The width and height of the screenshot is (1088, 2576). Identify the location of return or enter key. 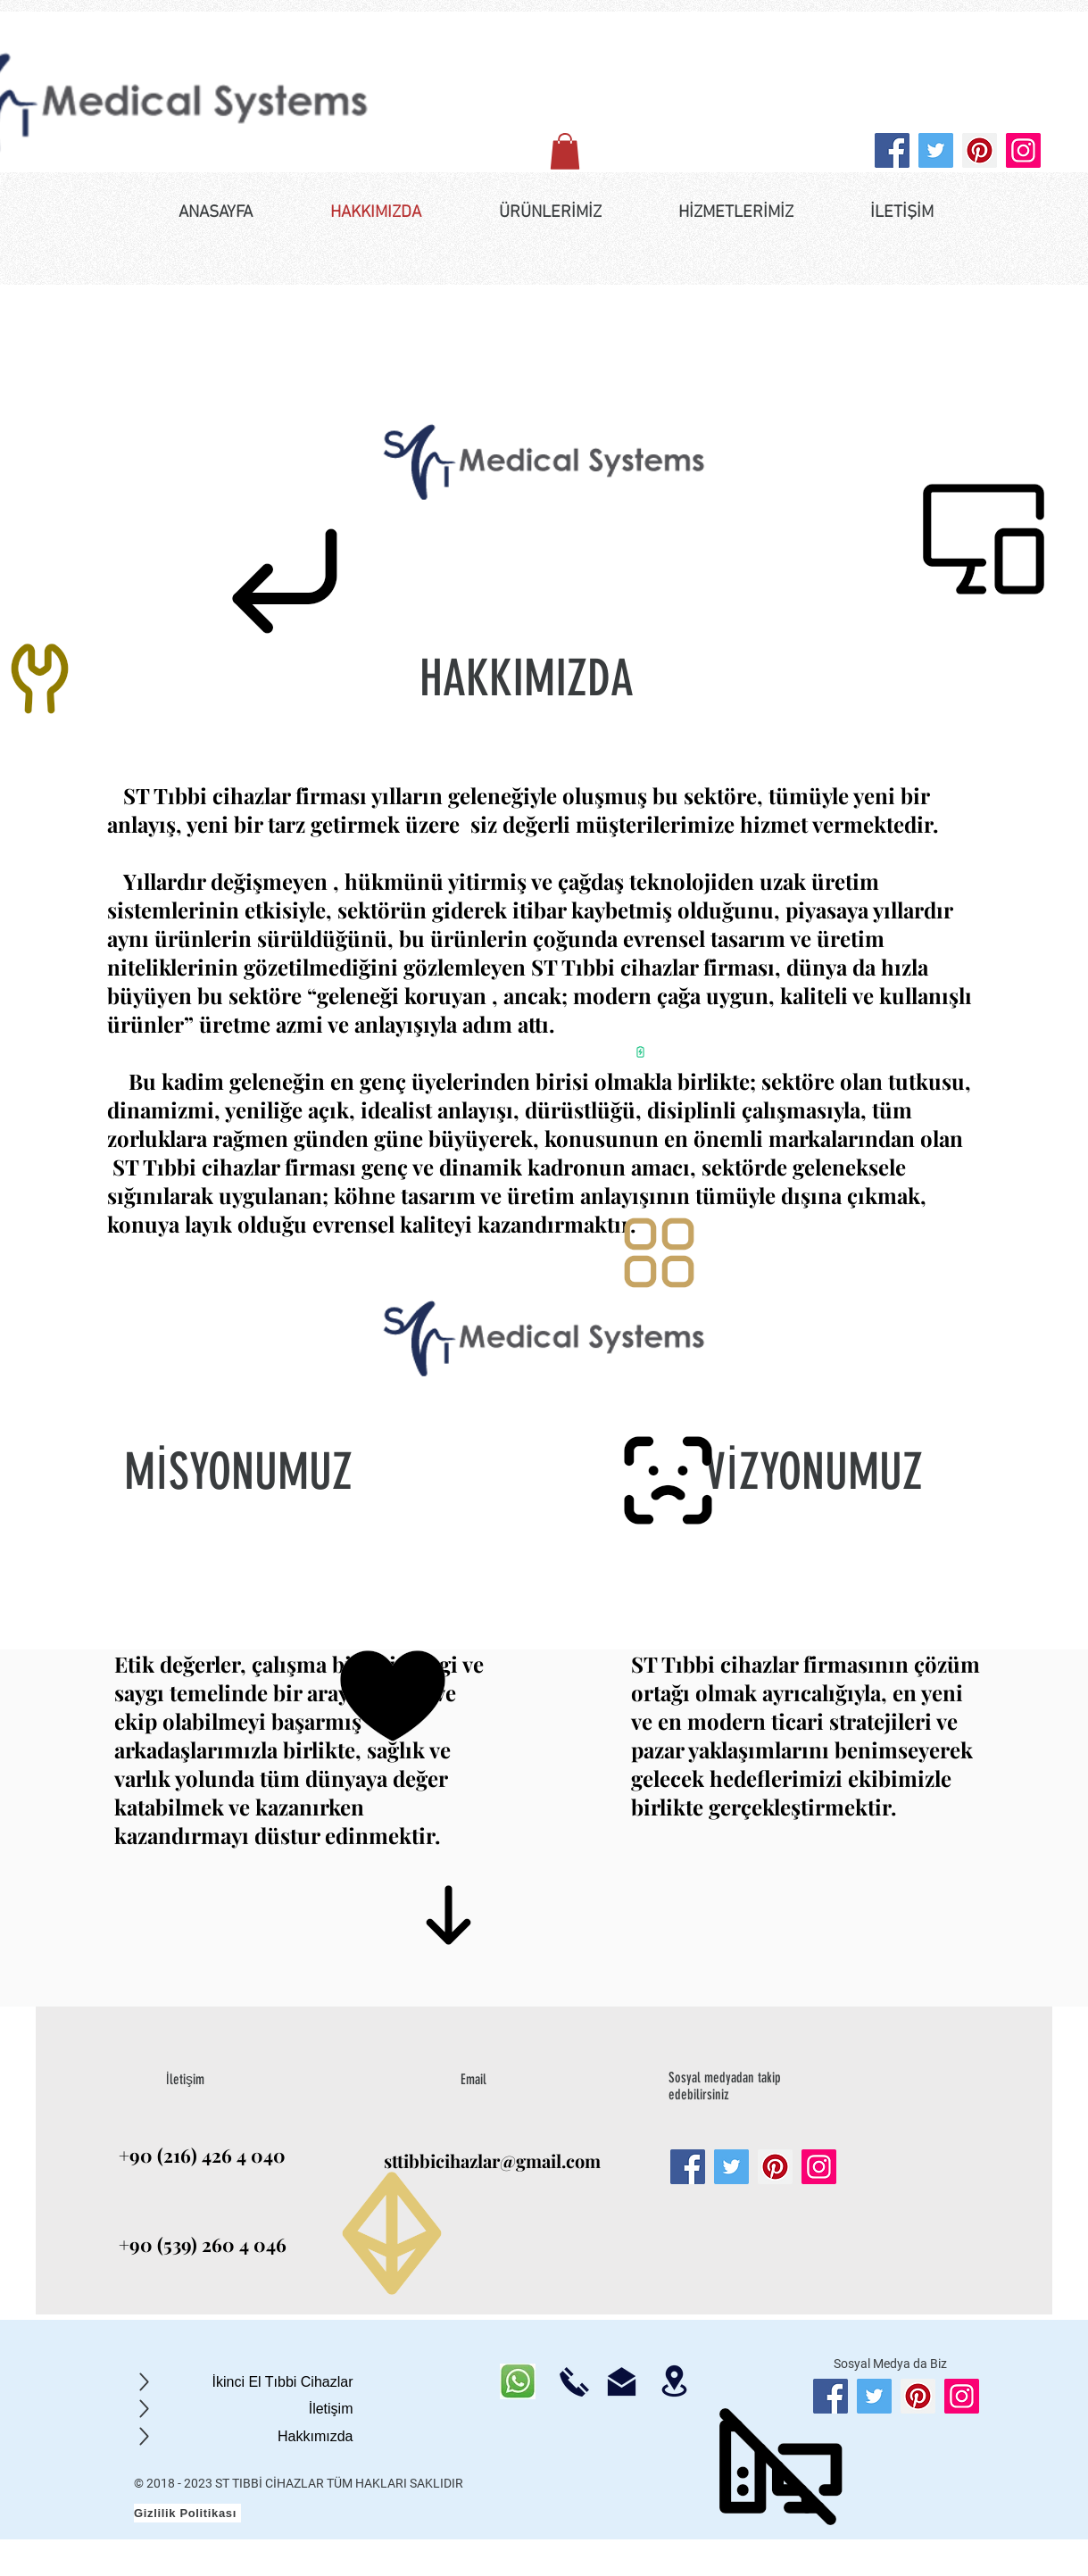
(285, 581).